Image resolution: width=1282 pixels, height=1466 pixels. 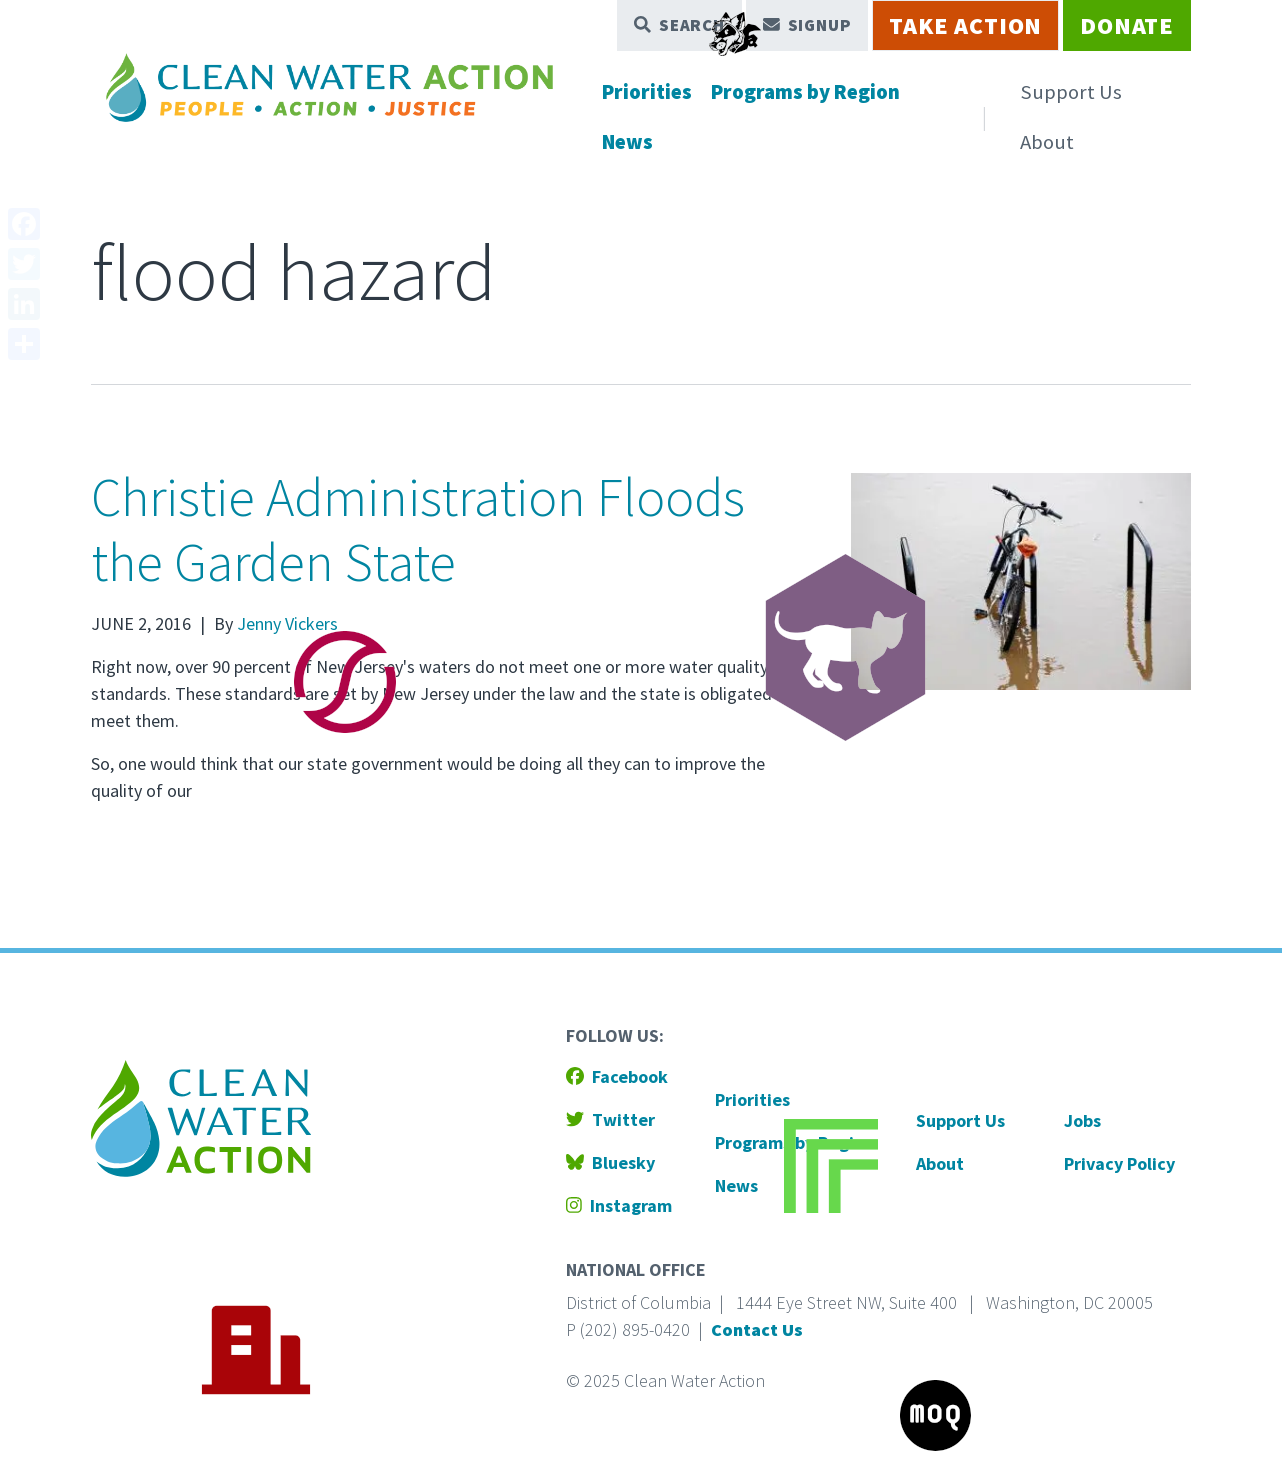 What do you see at coordinates (935, 1415) in the screenshot?
I see `moq library or framework logo` at bounding box center [935, 1415].